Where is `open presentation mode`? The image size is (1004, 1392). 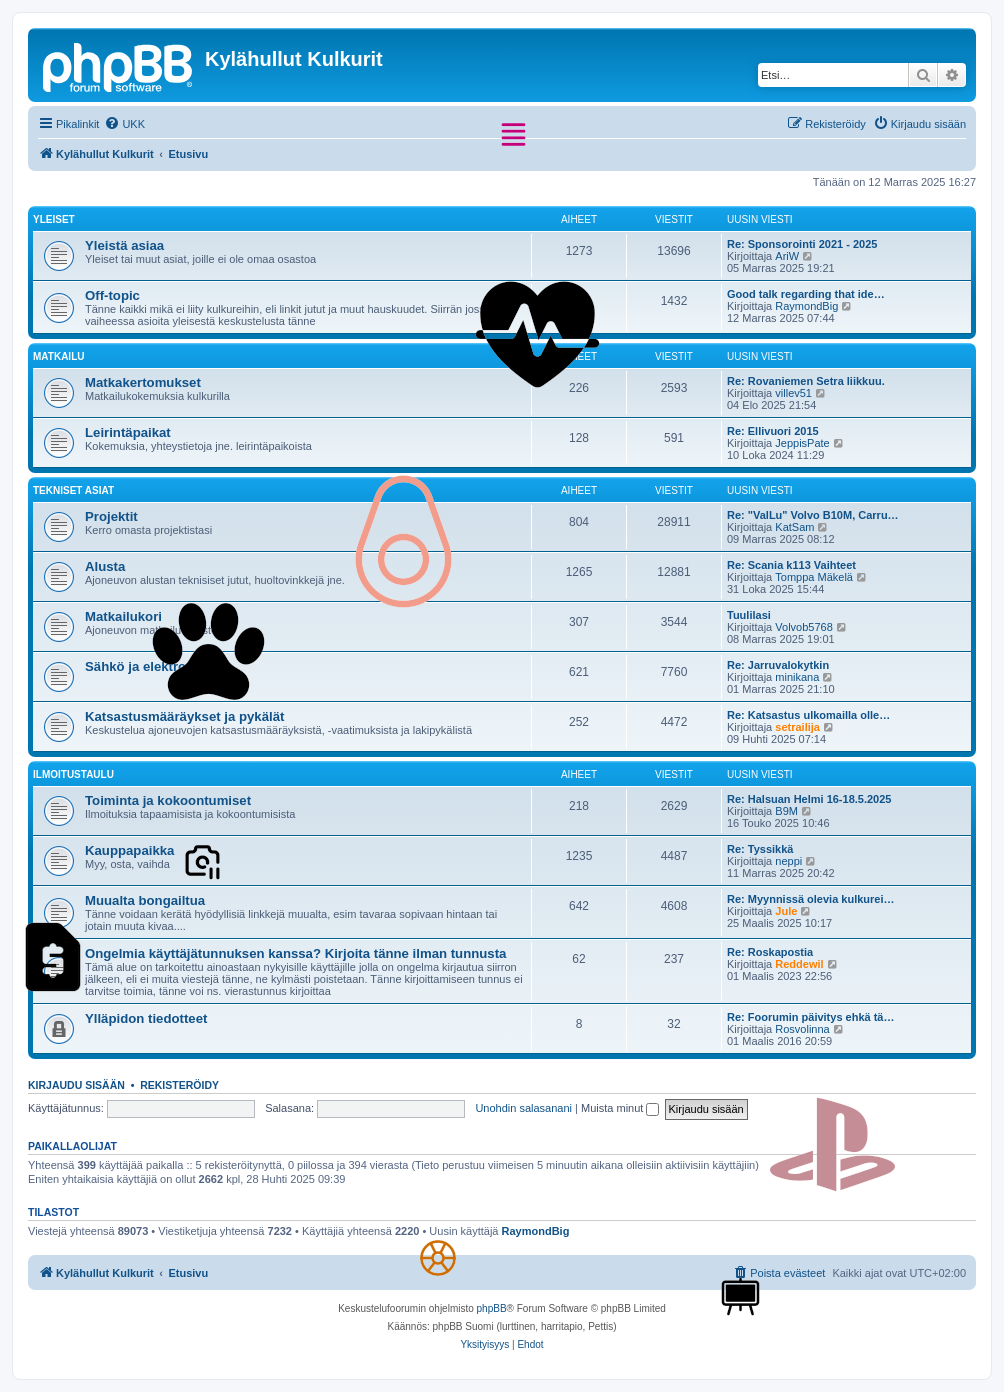
open presentation mode is located at coordinates (740, 1296).